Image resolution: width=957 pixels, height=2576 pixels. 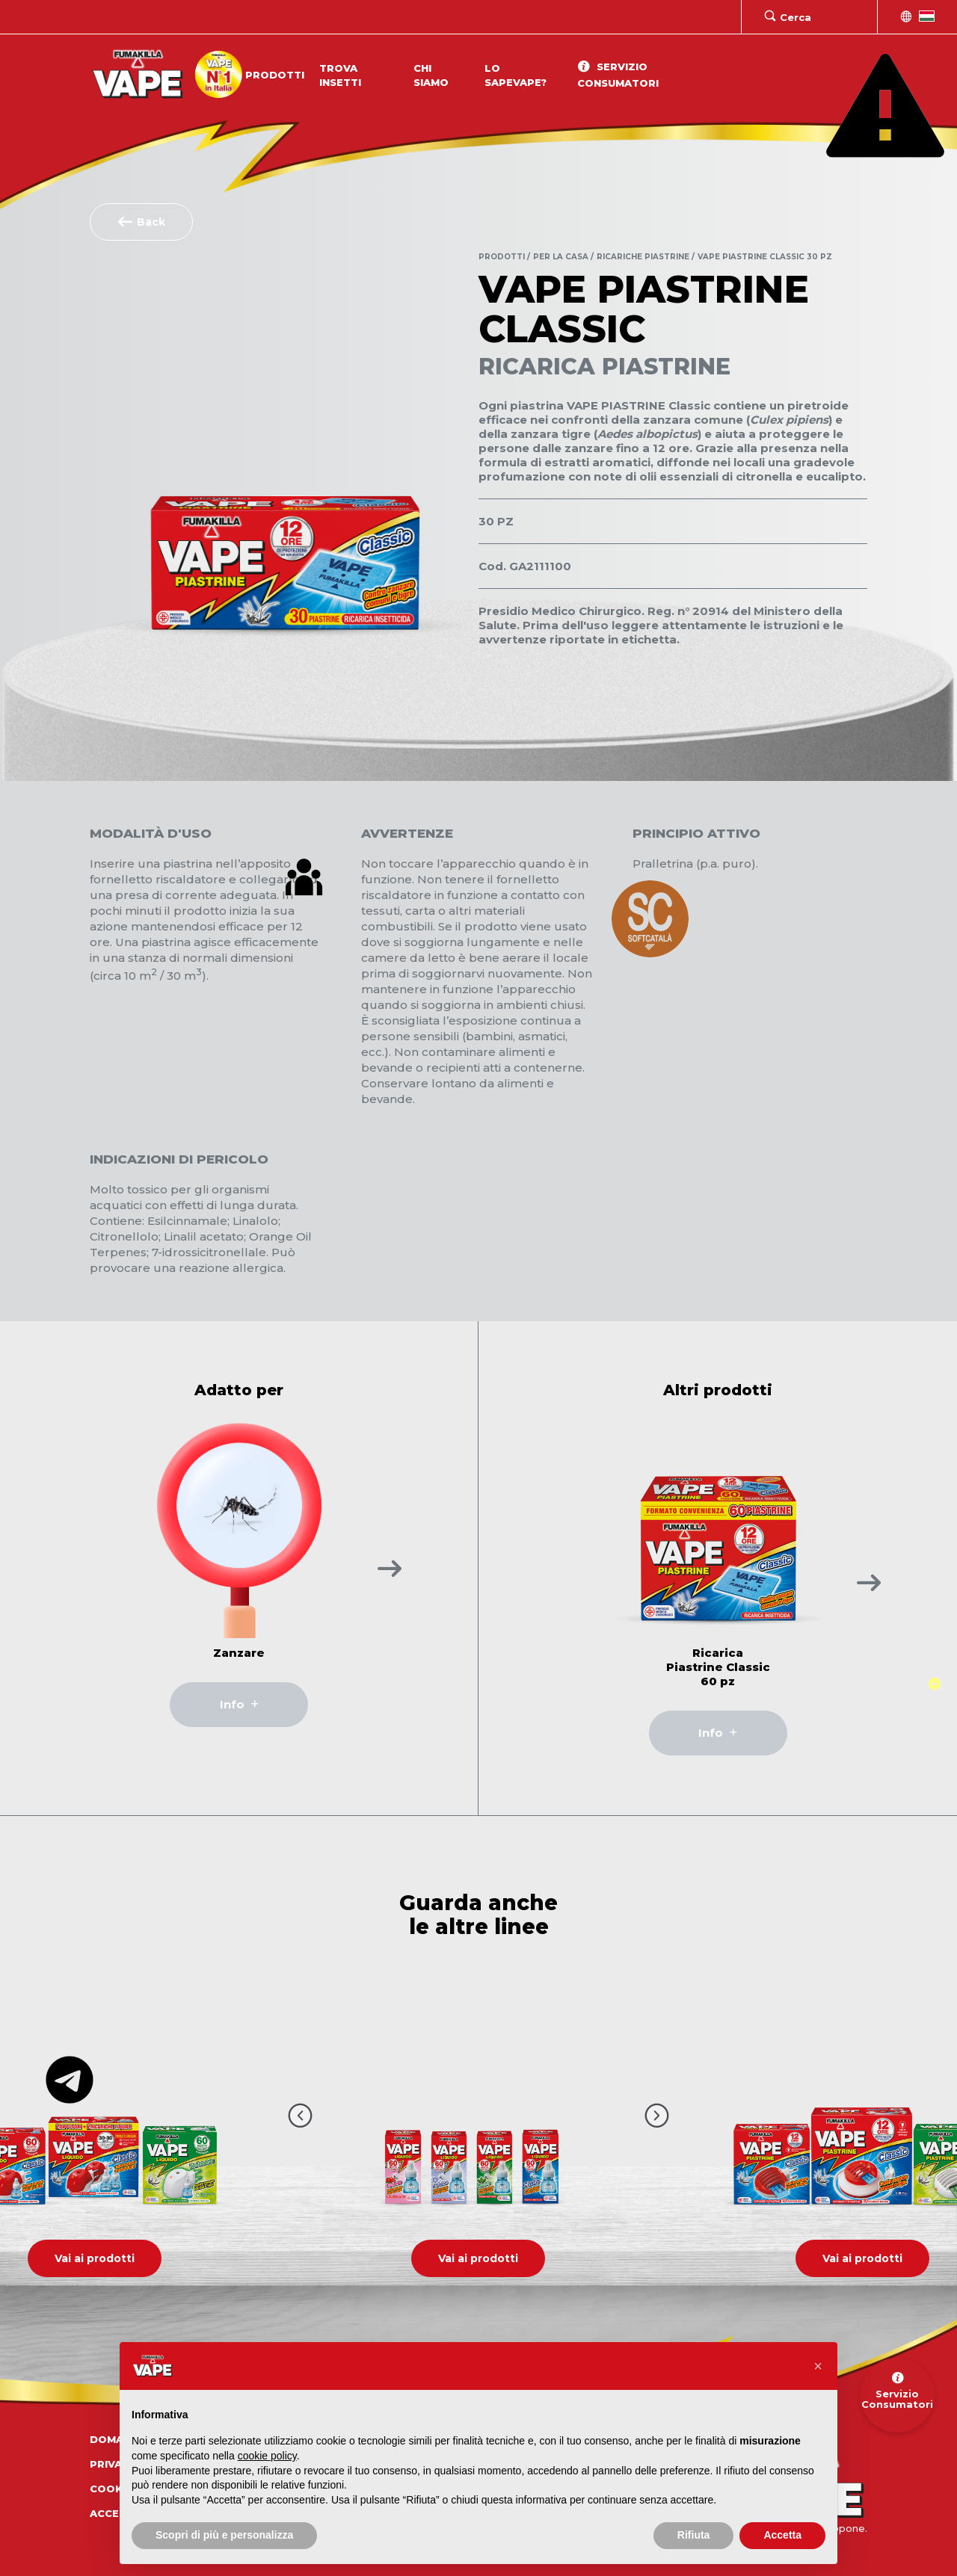 What do you see at coordinates (304, 877) in the screenshot?
I see `view team members` at bounding box center [304, 877].